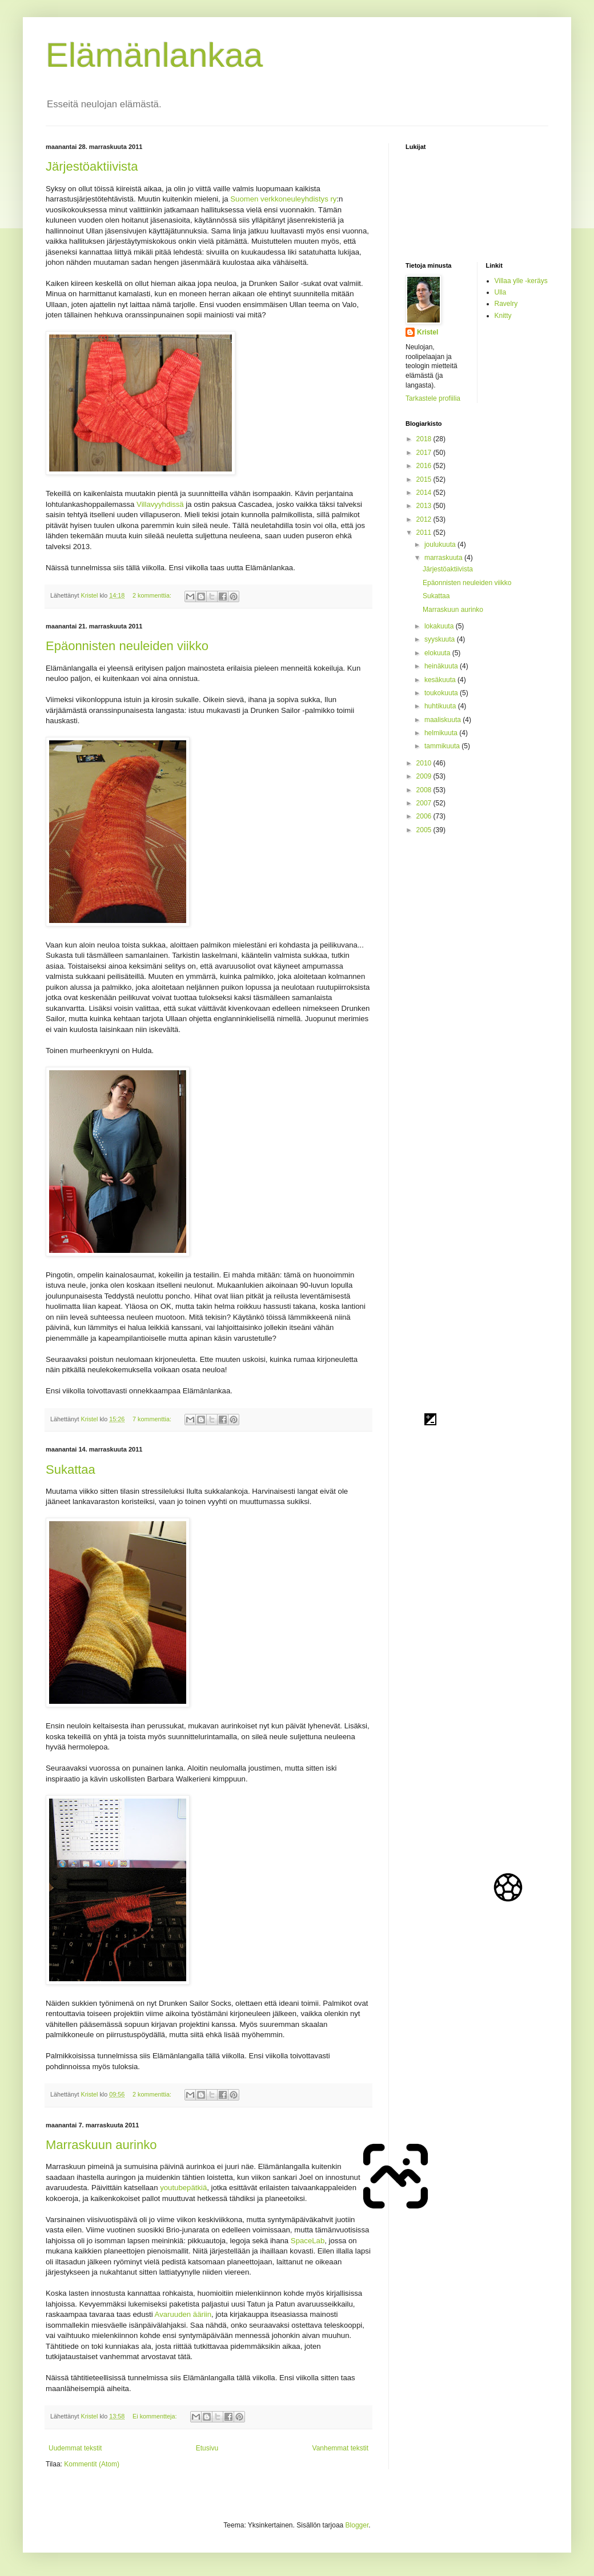 Image resolution: width=594 pixels, height=2576 pixels. What do you see at coordinates (431, 1420) in the screenshot?
I see `adjust camera ISO sensitivity settings` at bounding box center [431, 1420].